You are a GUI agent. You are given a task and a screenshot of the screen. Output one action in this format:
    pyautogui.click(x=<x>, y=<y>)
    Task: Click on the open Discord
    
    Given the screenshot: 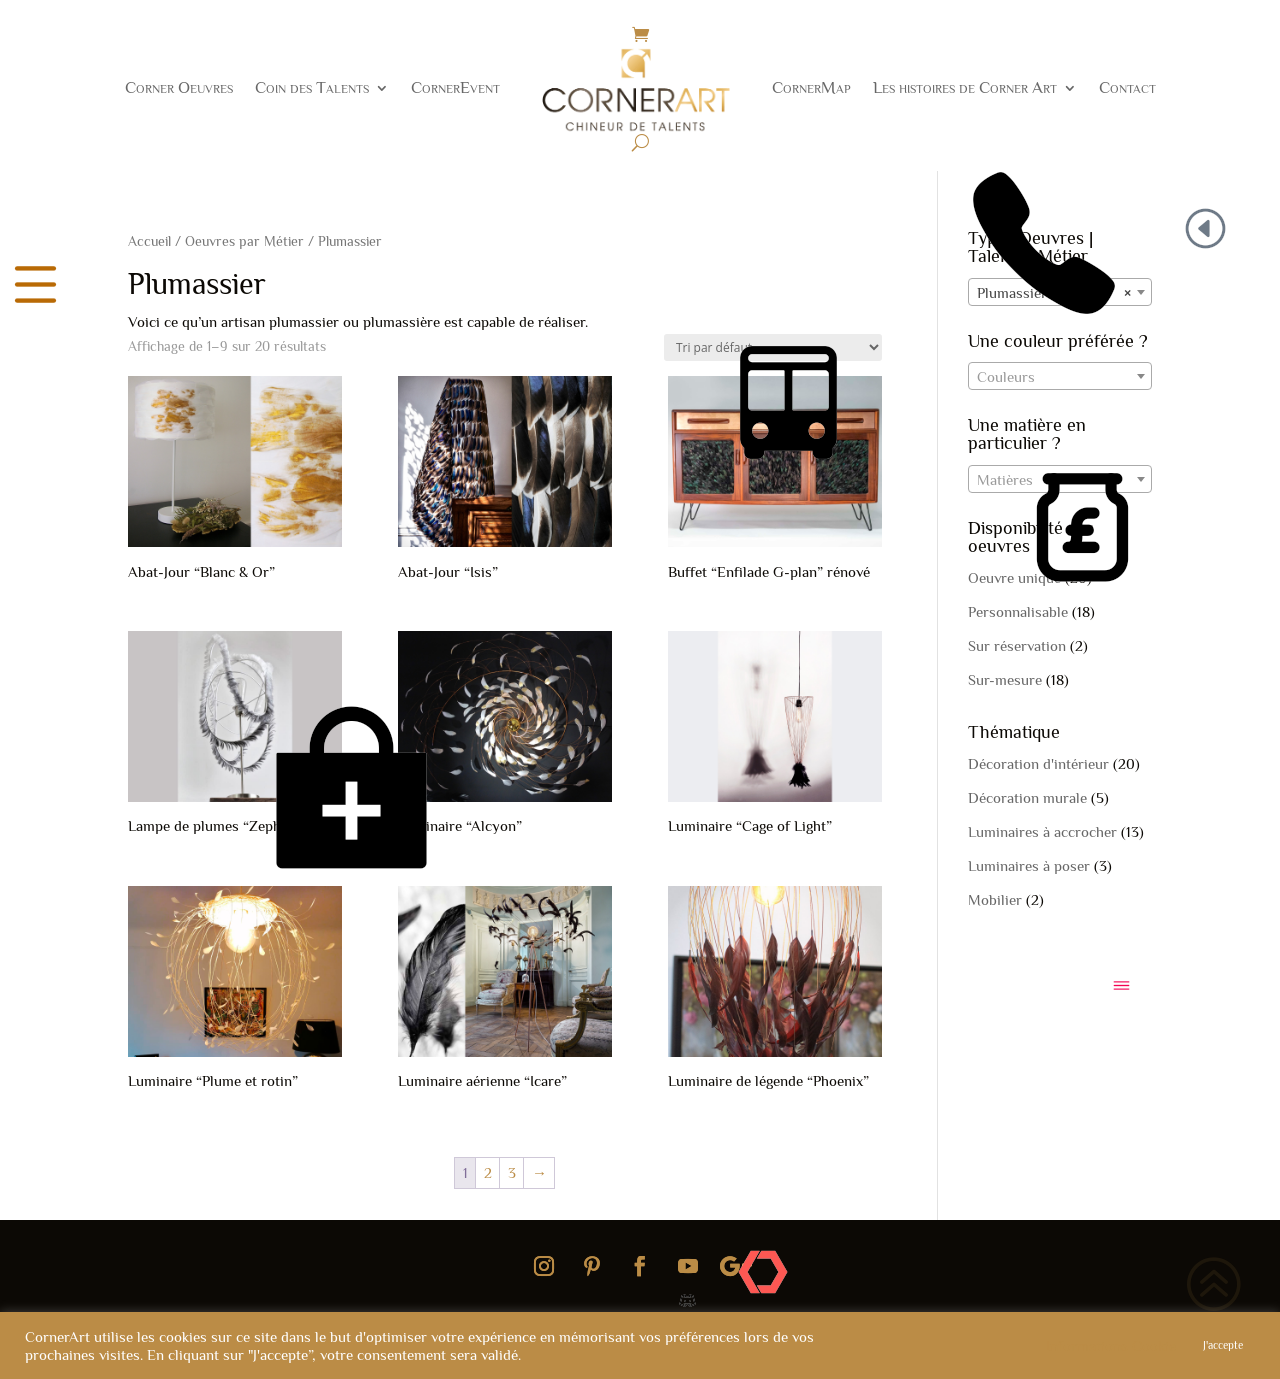 What is the action you would take?
    pyautogui.click(x=687, y=1300)
    